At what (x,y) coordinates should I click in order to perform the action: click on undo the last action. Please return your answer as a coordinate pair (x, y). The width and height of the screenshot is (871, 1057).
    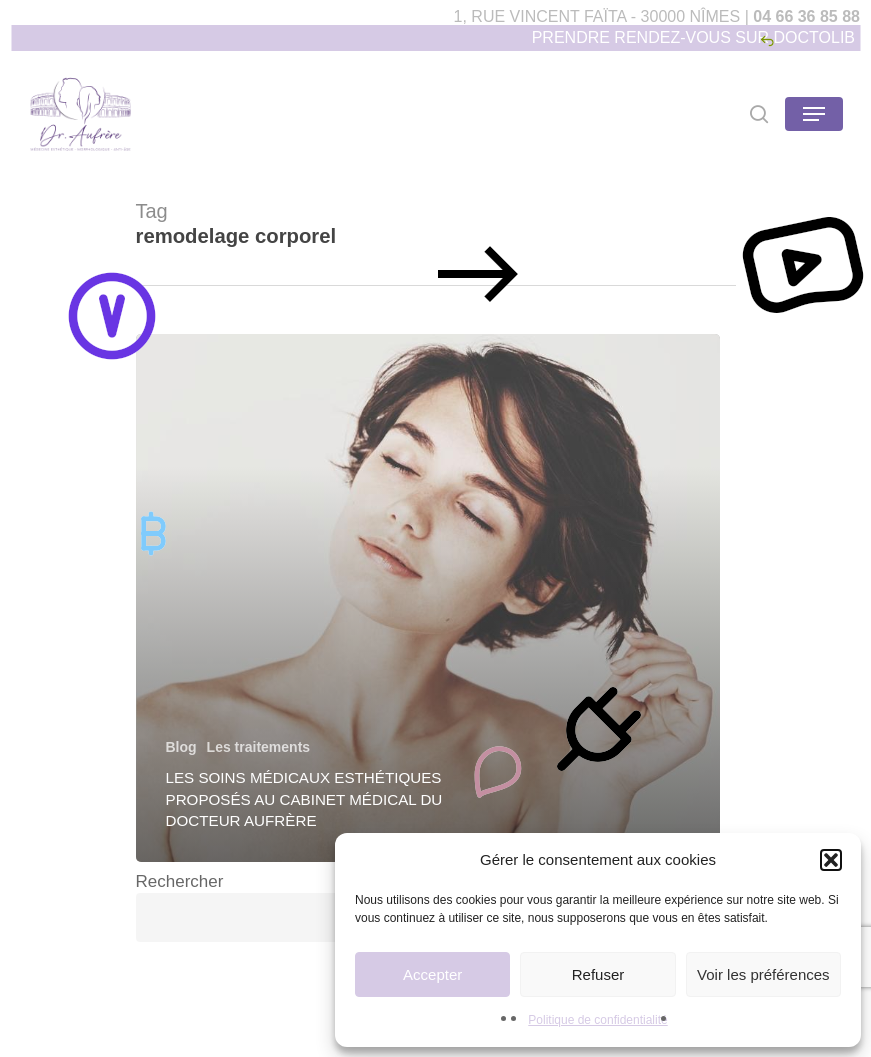
    Looking at the image, I should click on (767, 41).